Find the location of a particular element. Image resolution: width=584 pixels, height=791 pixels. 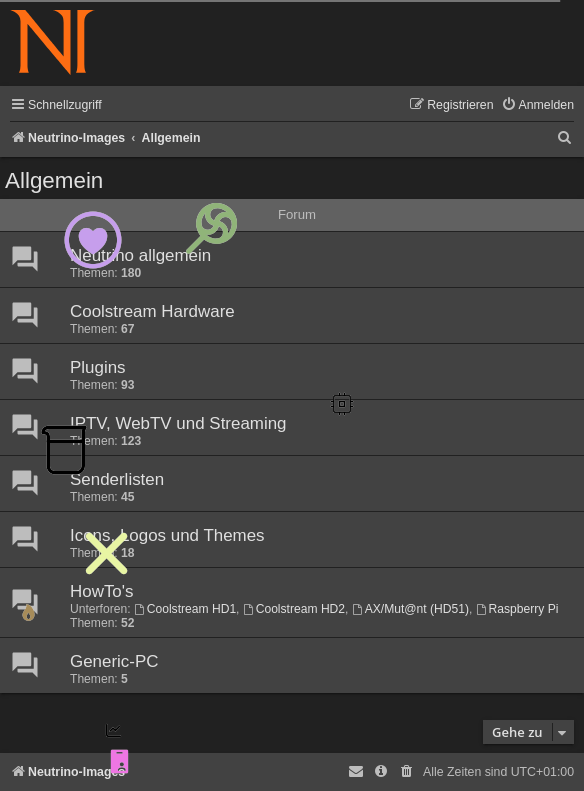

view system processor information is located at coordinates (342, 404).